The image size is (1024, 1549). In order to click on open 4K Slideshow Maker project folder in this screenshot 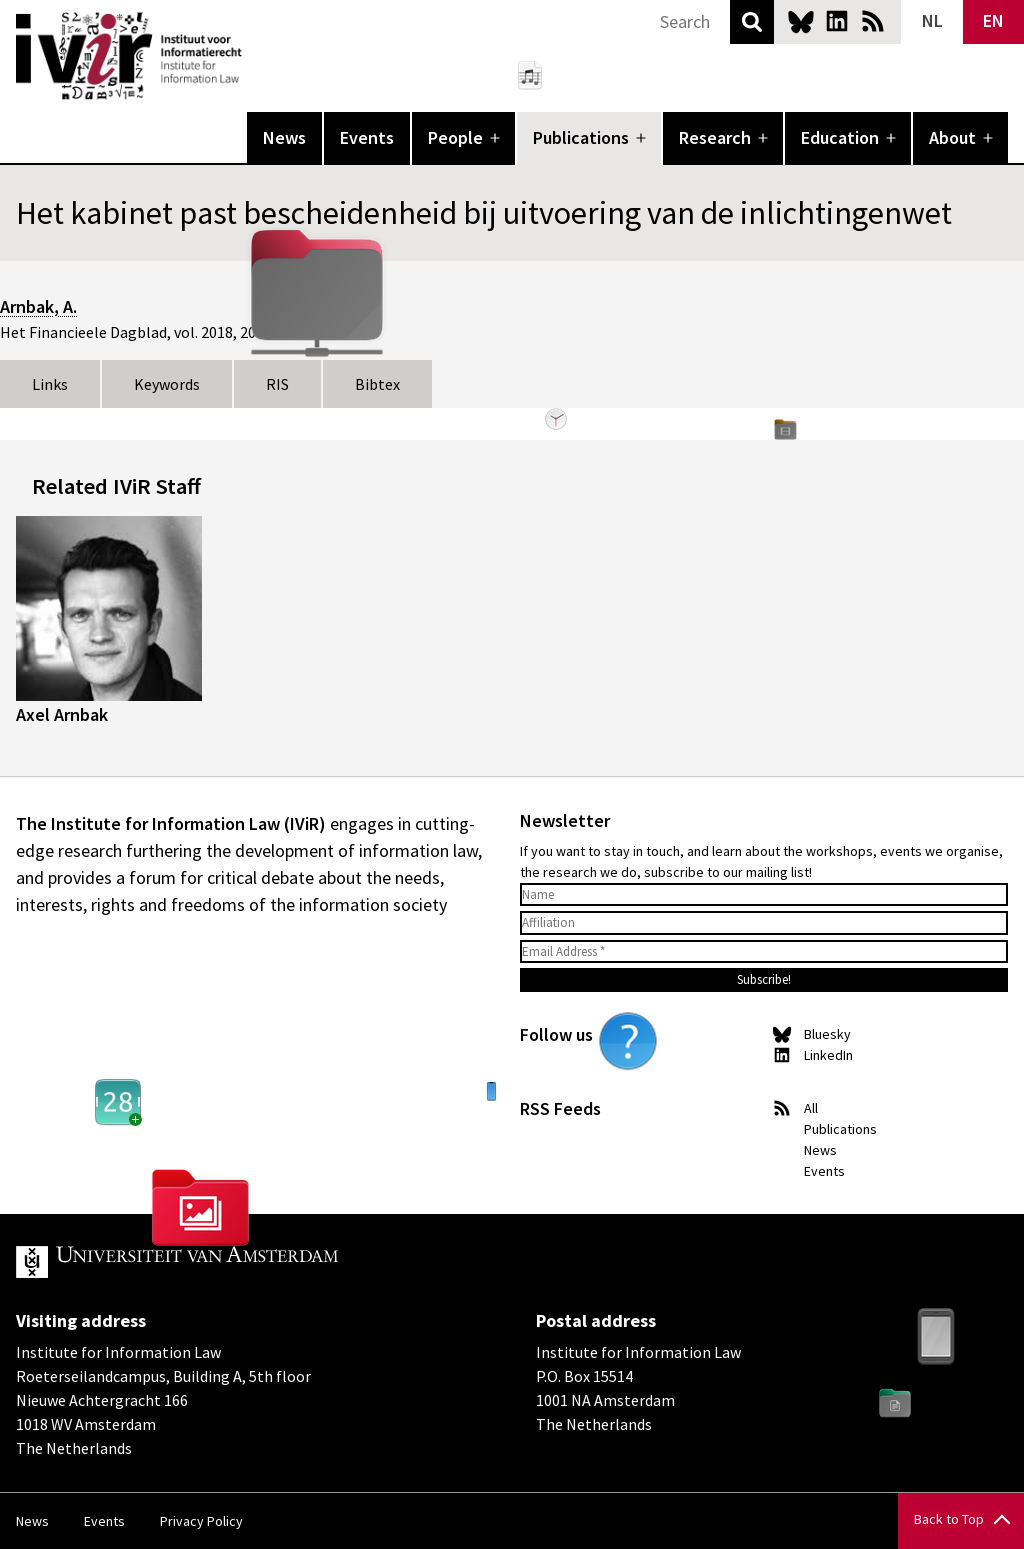, I will do `click(200, 1210)`.